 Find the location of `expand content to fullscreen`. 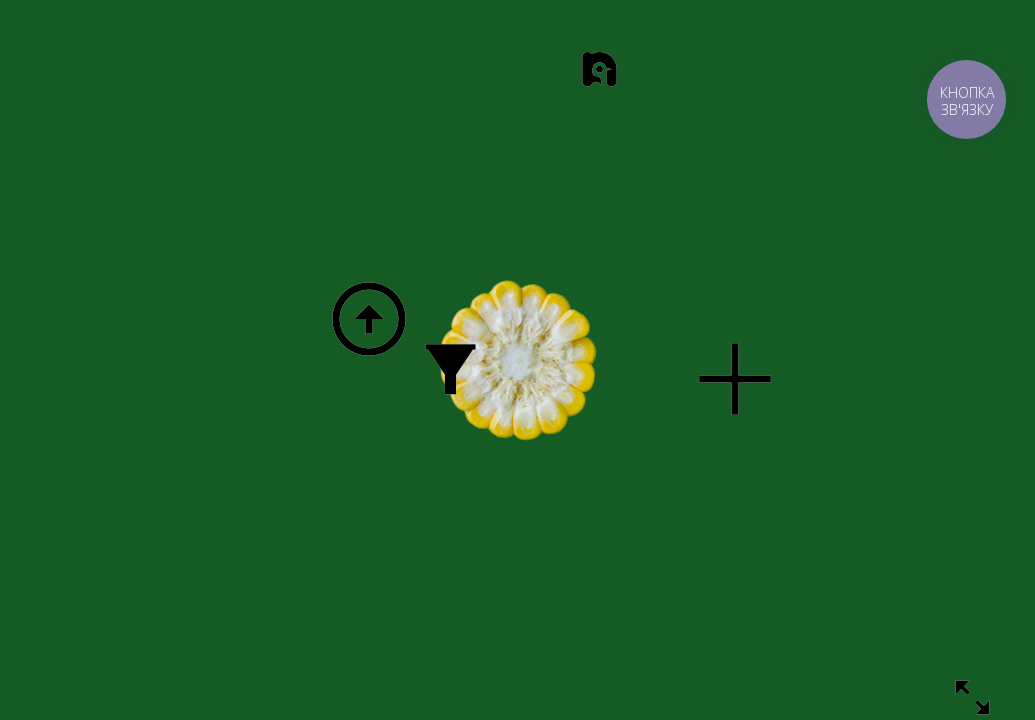

expand content to fullscreen is located at coordinates (972, 697).